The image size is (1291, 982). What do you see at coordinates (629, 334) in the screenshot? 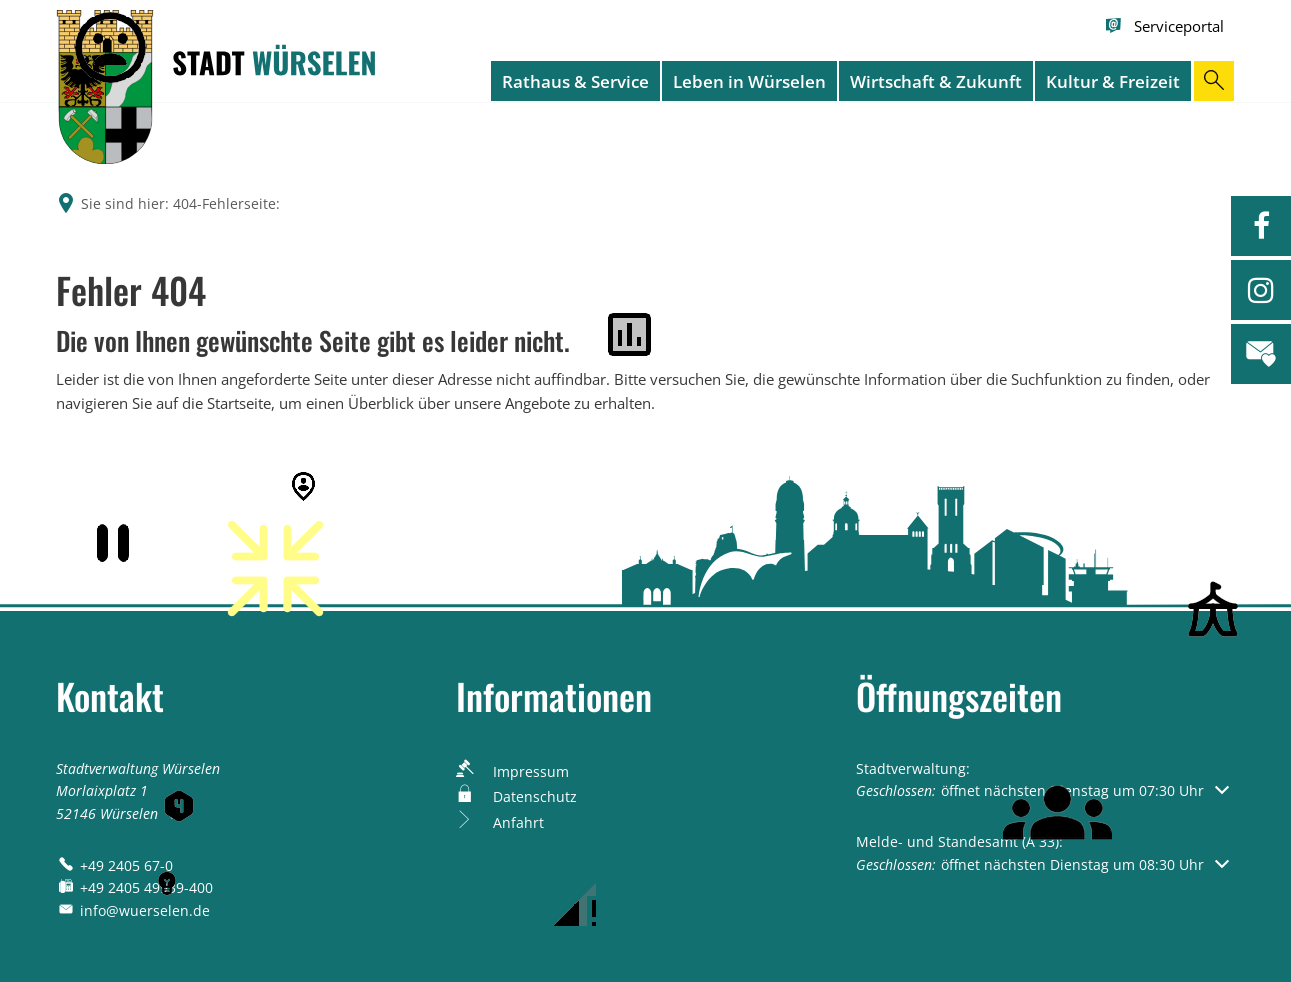
I see `view poll results` at bounding box center [629, 334].